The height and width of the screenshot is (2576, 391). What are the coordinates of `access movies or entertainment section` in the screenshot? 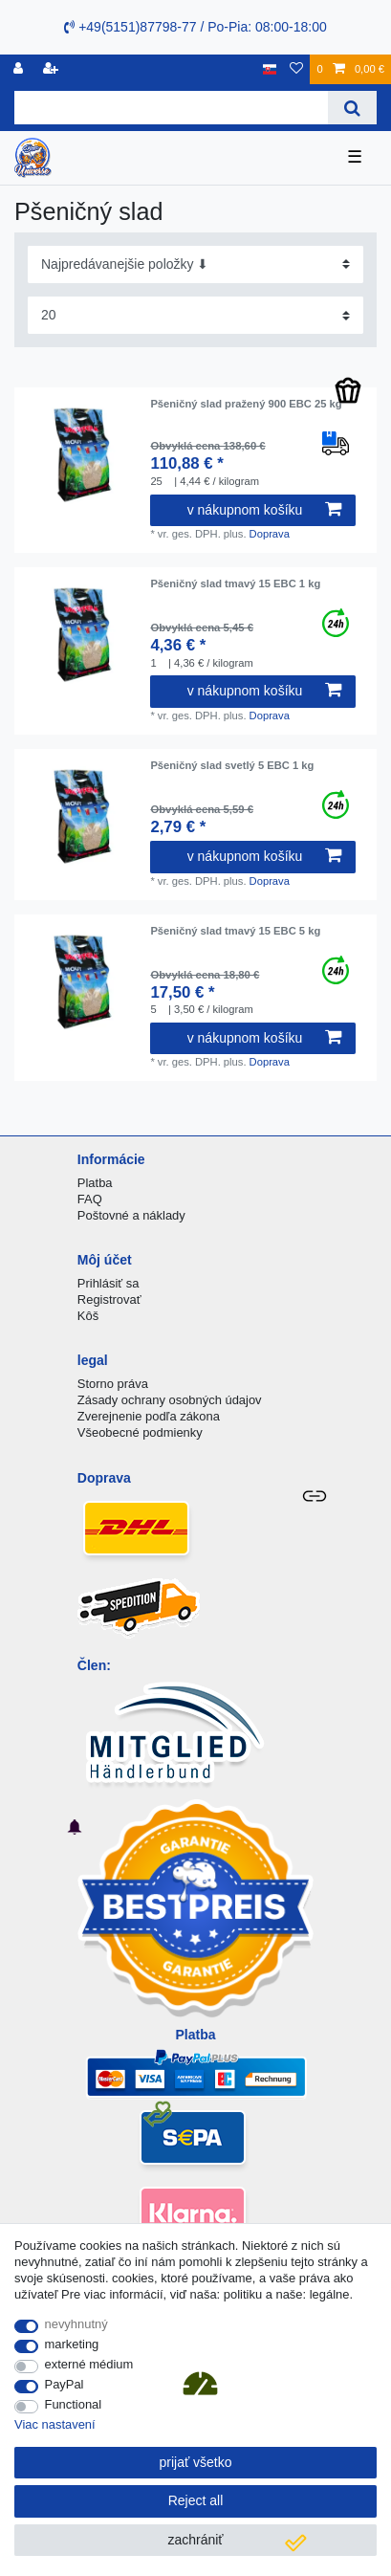 It's located at (348, 391).